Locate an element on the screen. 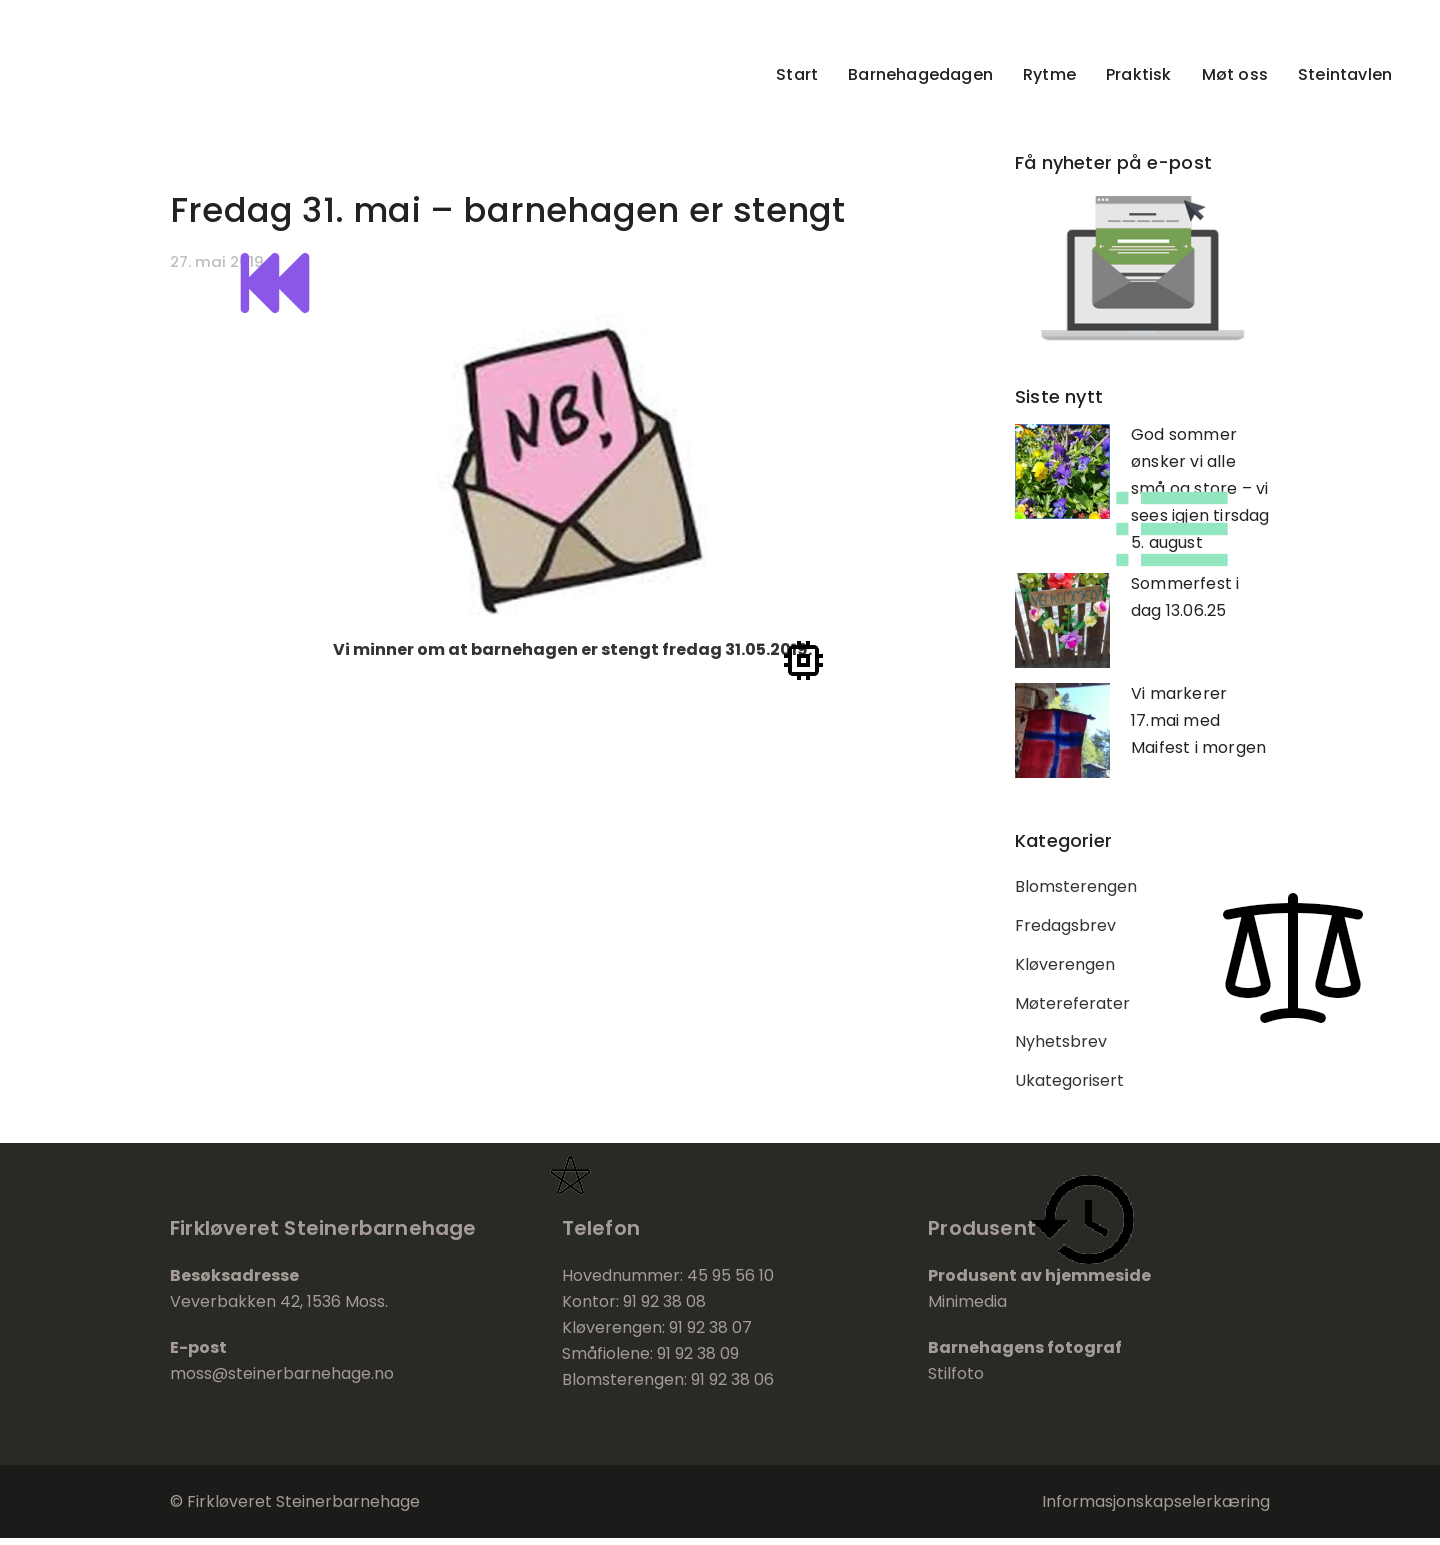  access legal or terms of service information is located at coordinates (1293, 958).